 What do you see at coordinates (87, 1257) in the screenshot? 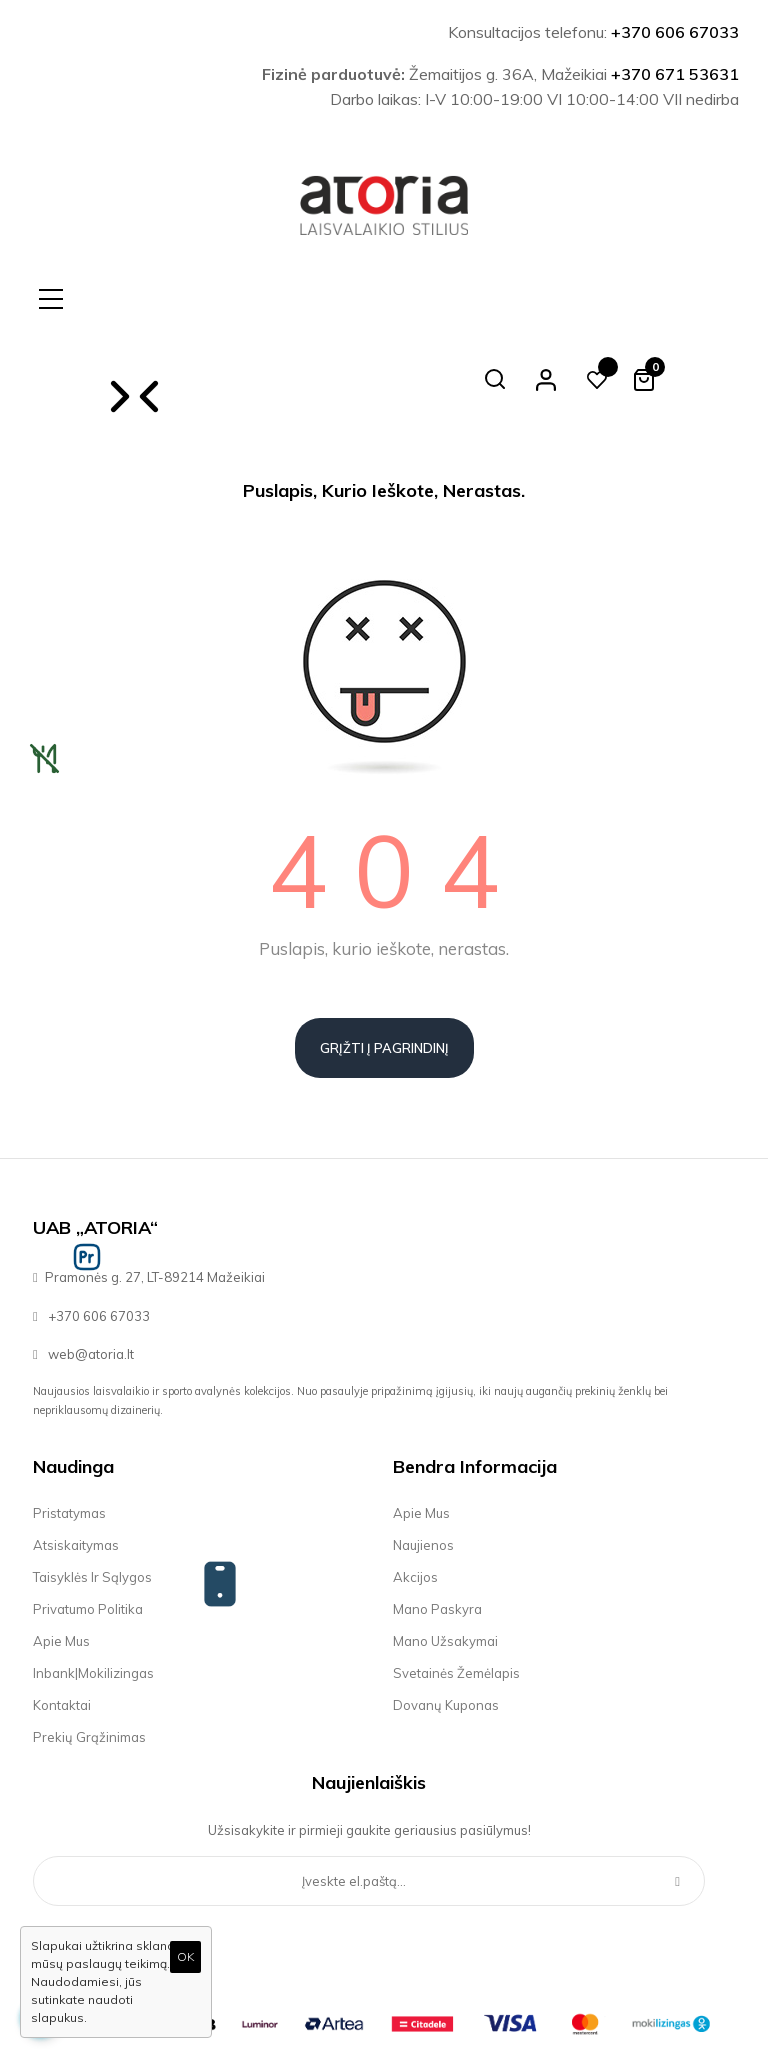
I see `open Adobe Premiere Pro` at bounding box center [87, 1257].